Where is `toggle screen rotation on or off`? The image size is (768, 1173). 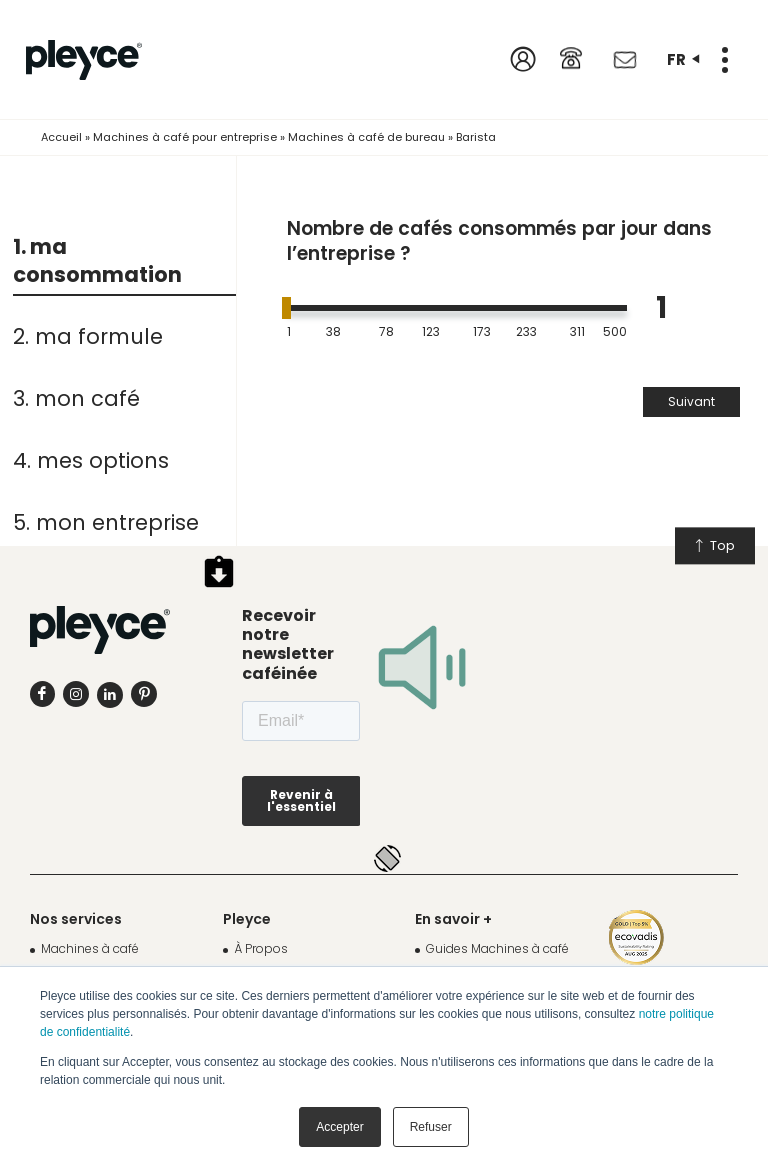
toggle screen rotation on or off is located at coordinates (387, 858).